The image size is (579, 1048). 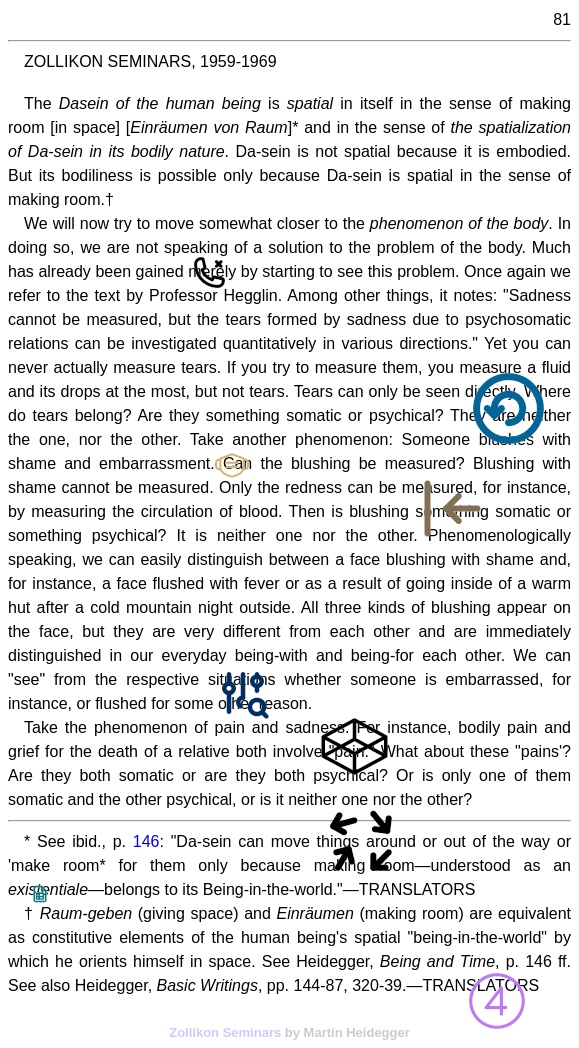 What do you see at coordinates (209, 272) in the screenshot?
I see `indicates a missed phone call` at bounding box center [209, 272].